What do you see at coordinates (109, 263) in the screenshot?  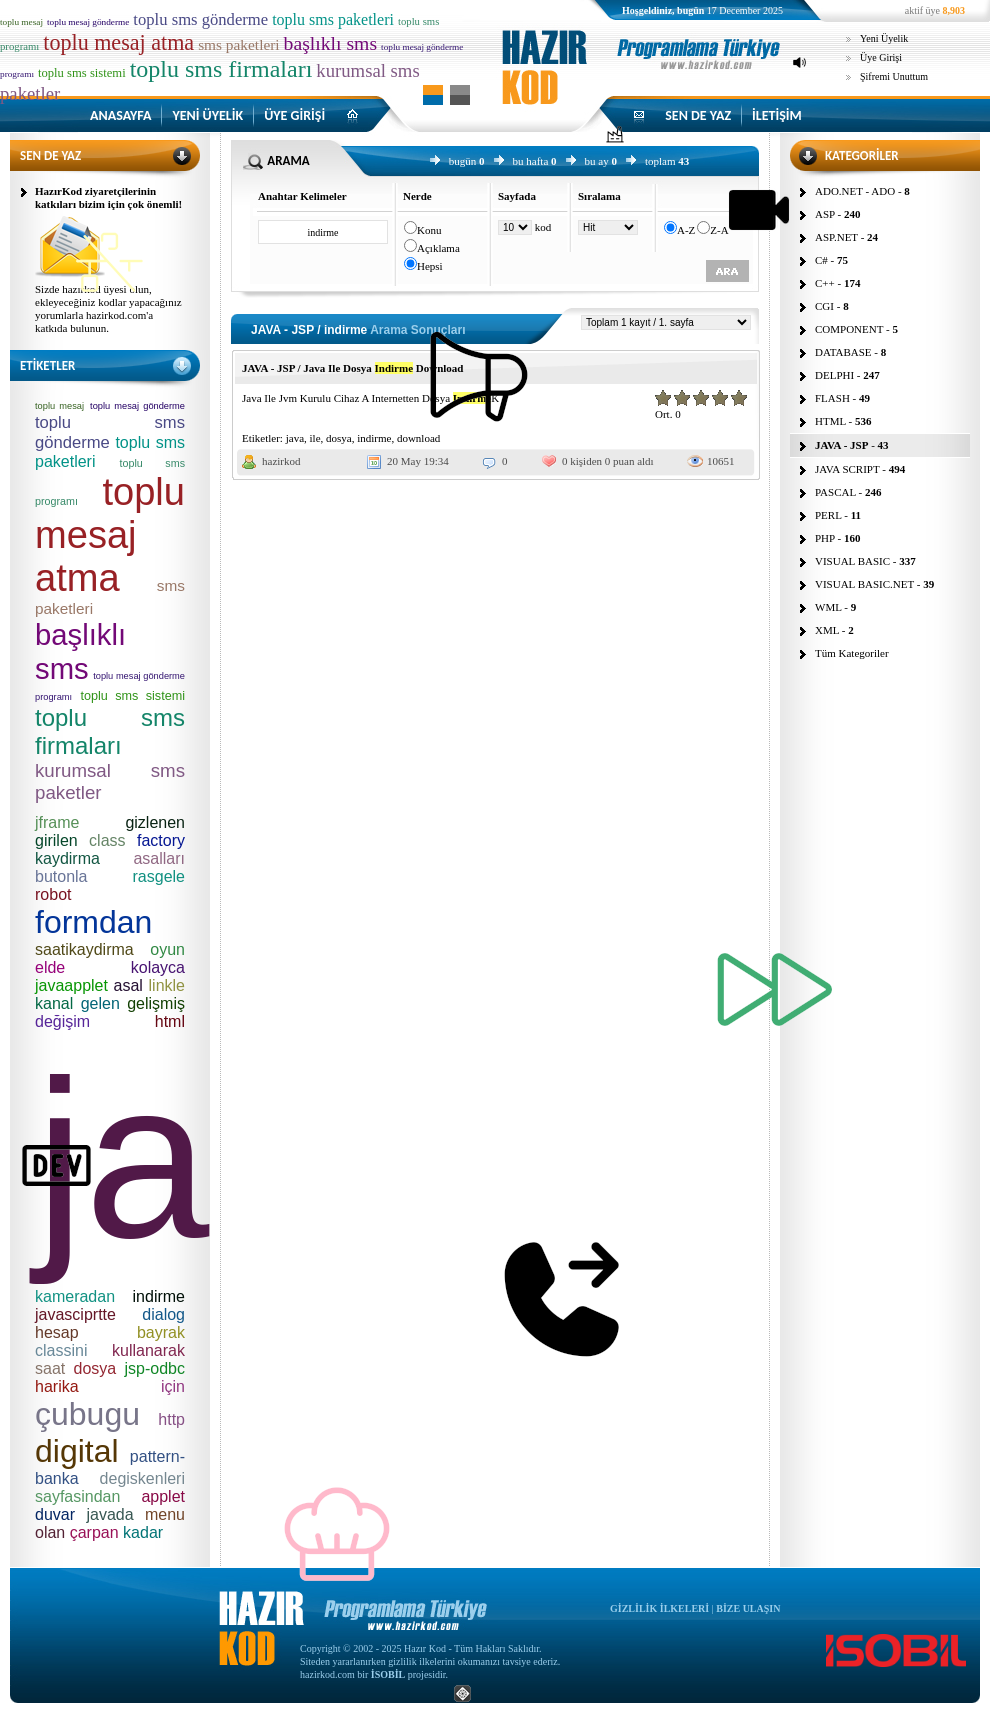 I see `network connection unavailable or disabled` at bounding box center [109, 263].